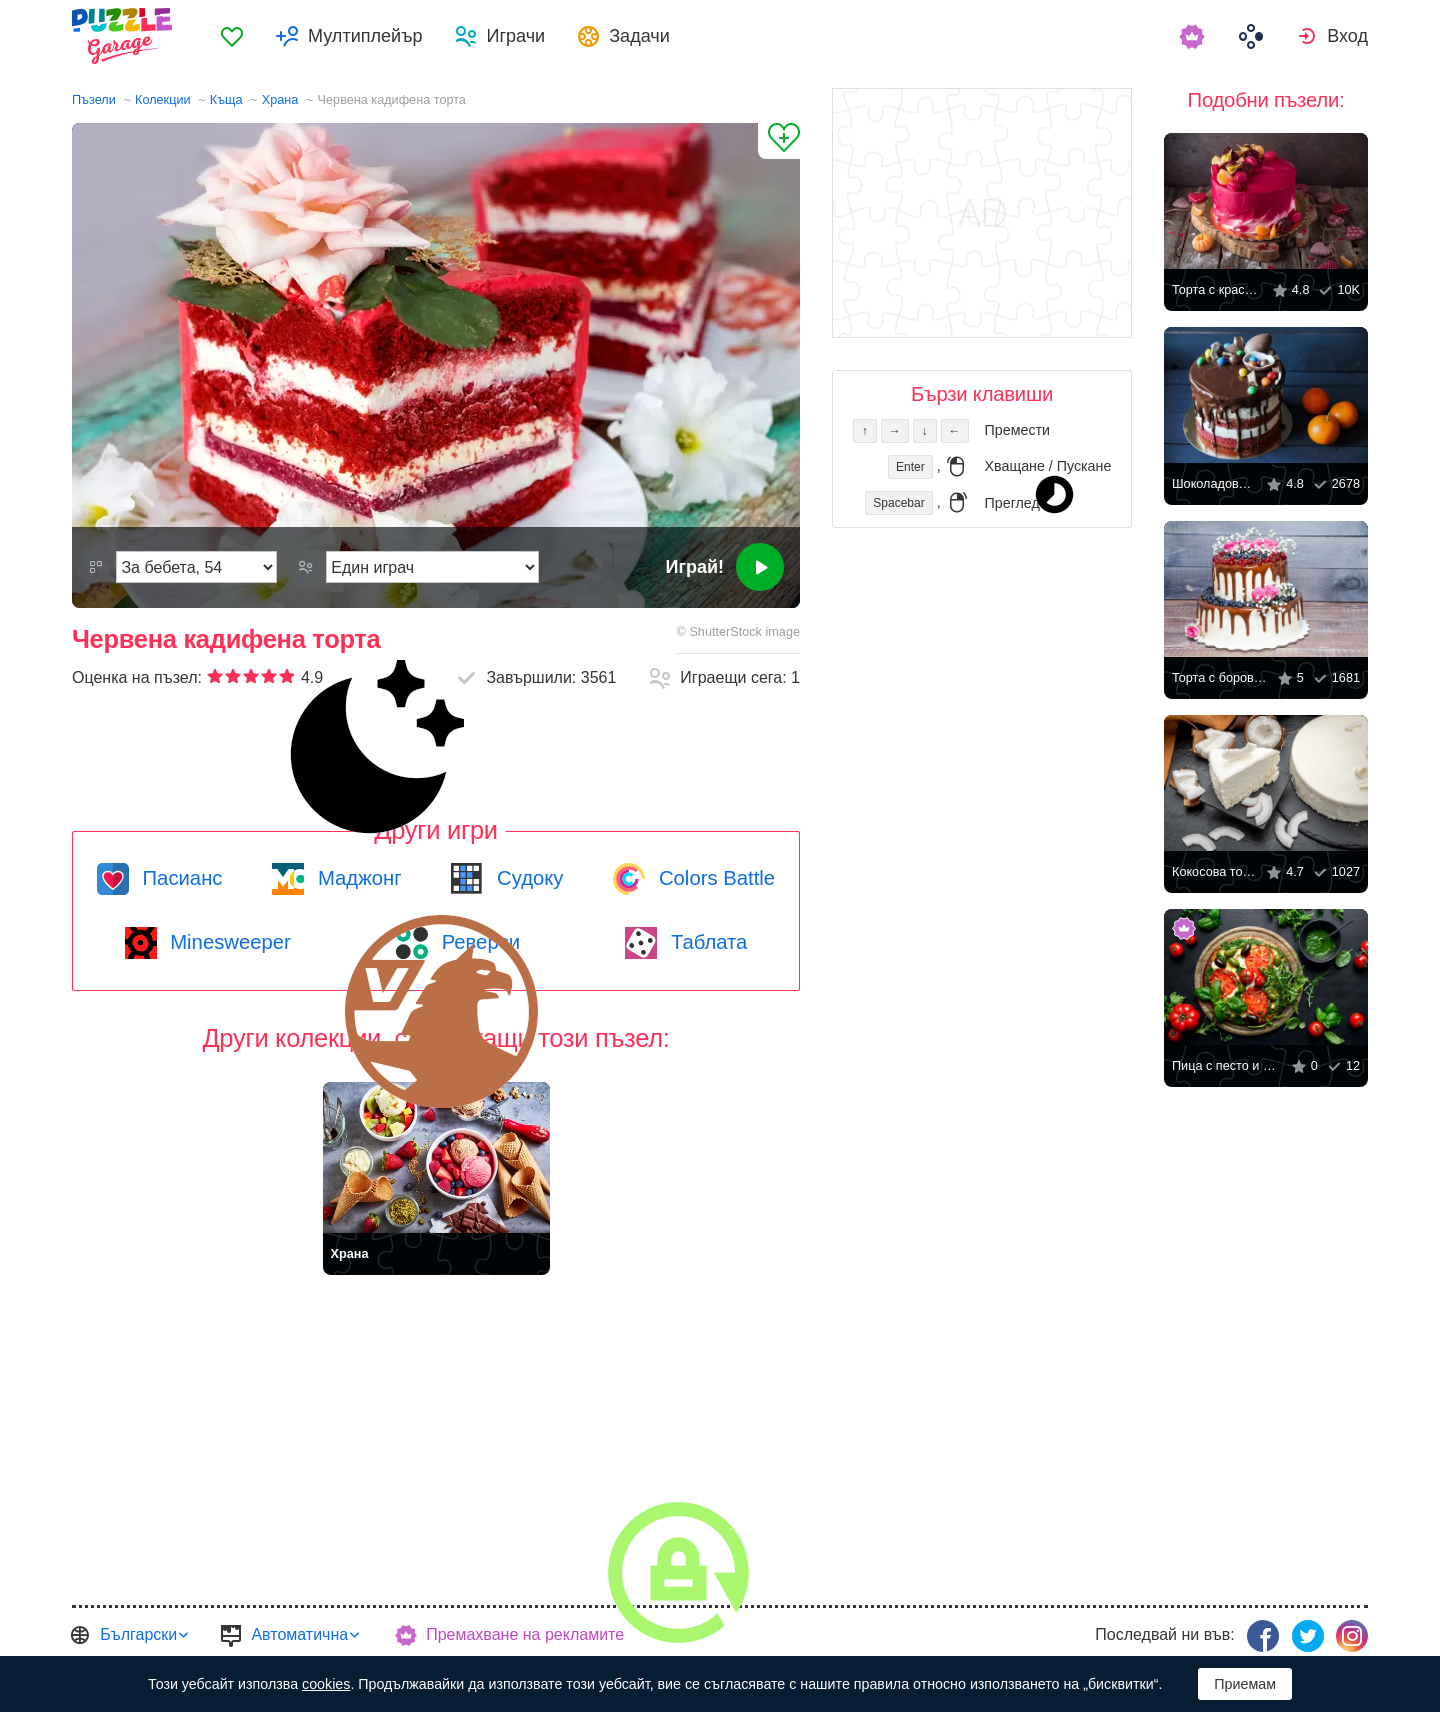  What do you see at coordinates (678, 1572) in the screenshot?
I see `screen rotation is locked` at bounding box center [678, 1572].